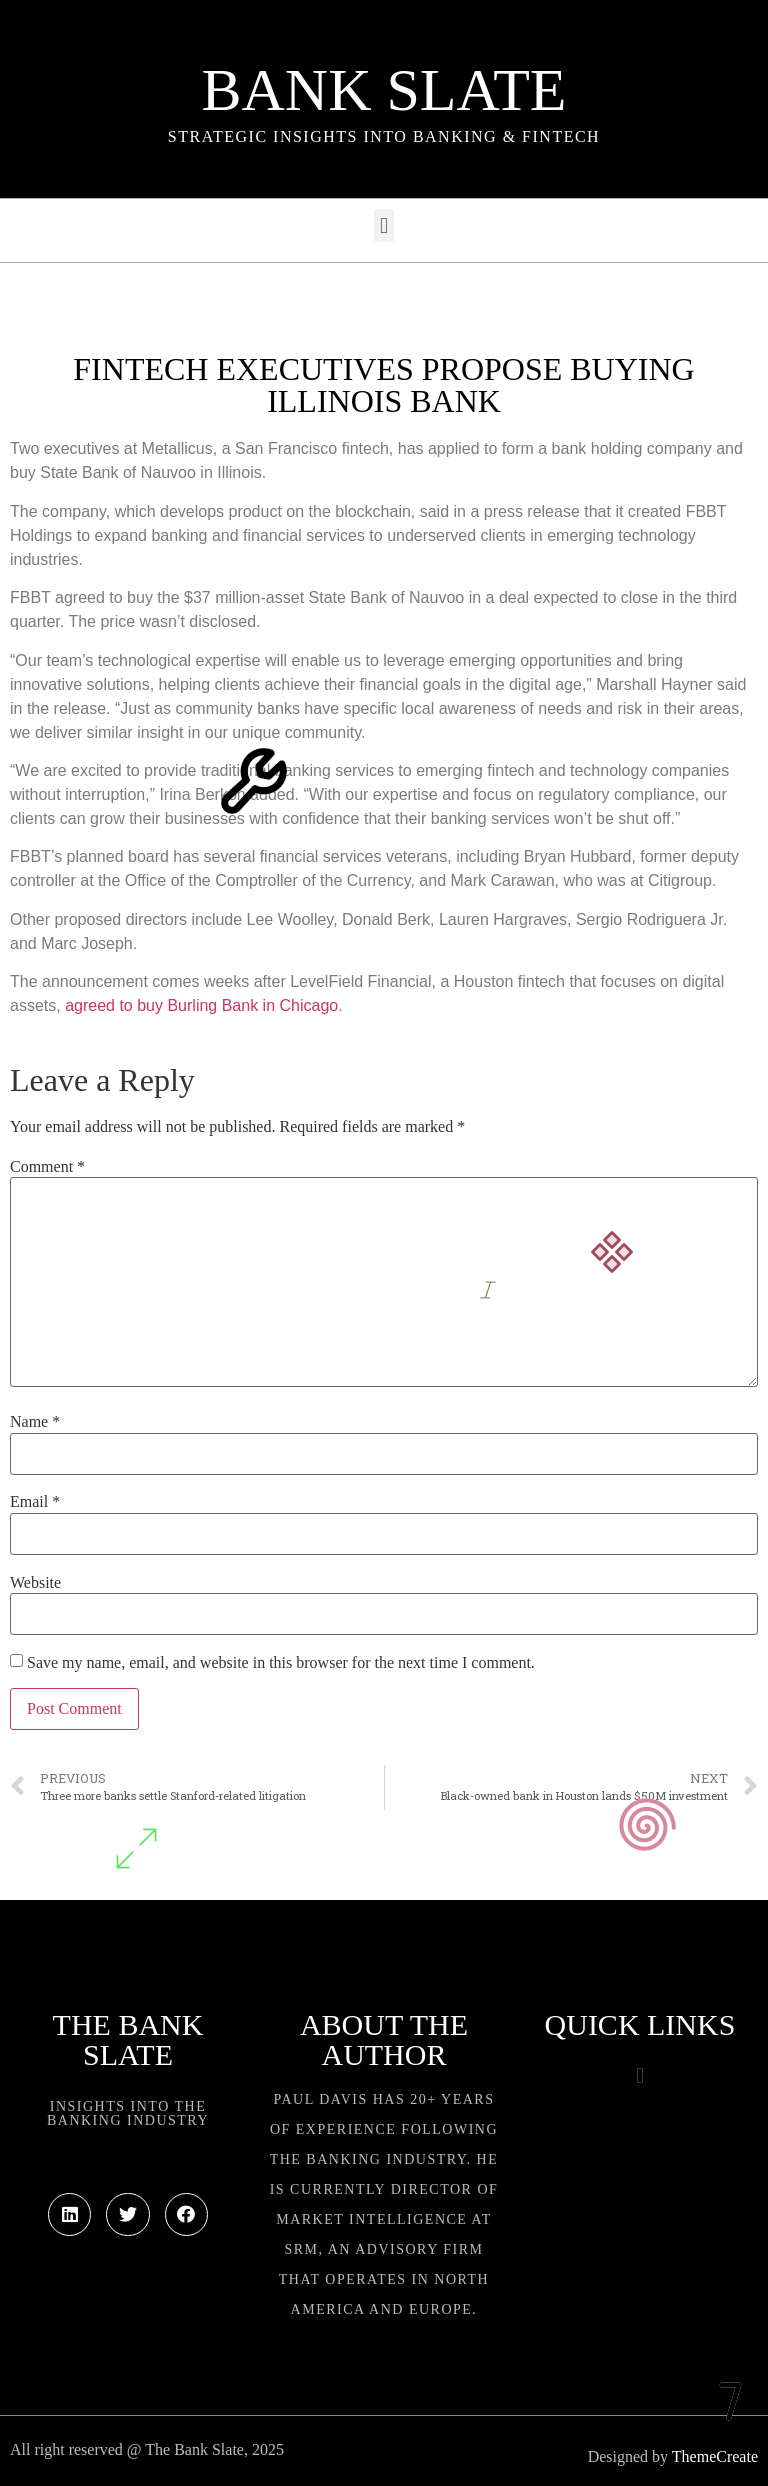  I want to click on indicates the number seven in a list or ranking, so click(730, 2401).